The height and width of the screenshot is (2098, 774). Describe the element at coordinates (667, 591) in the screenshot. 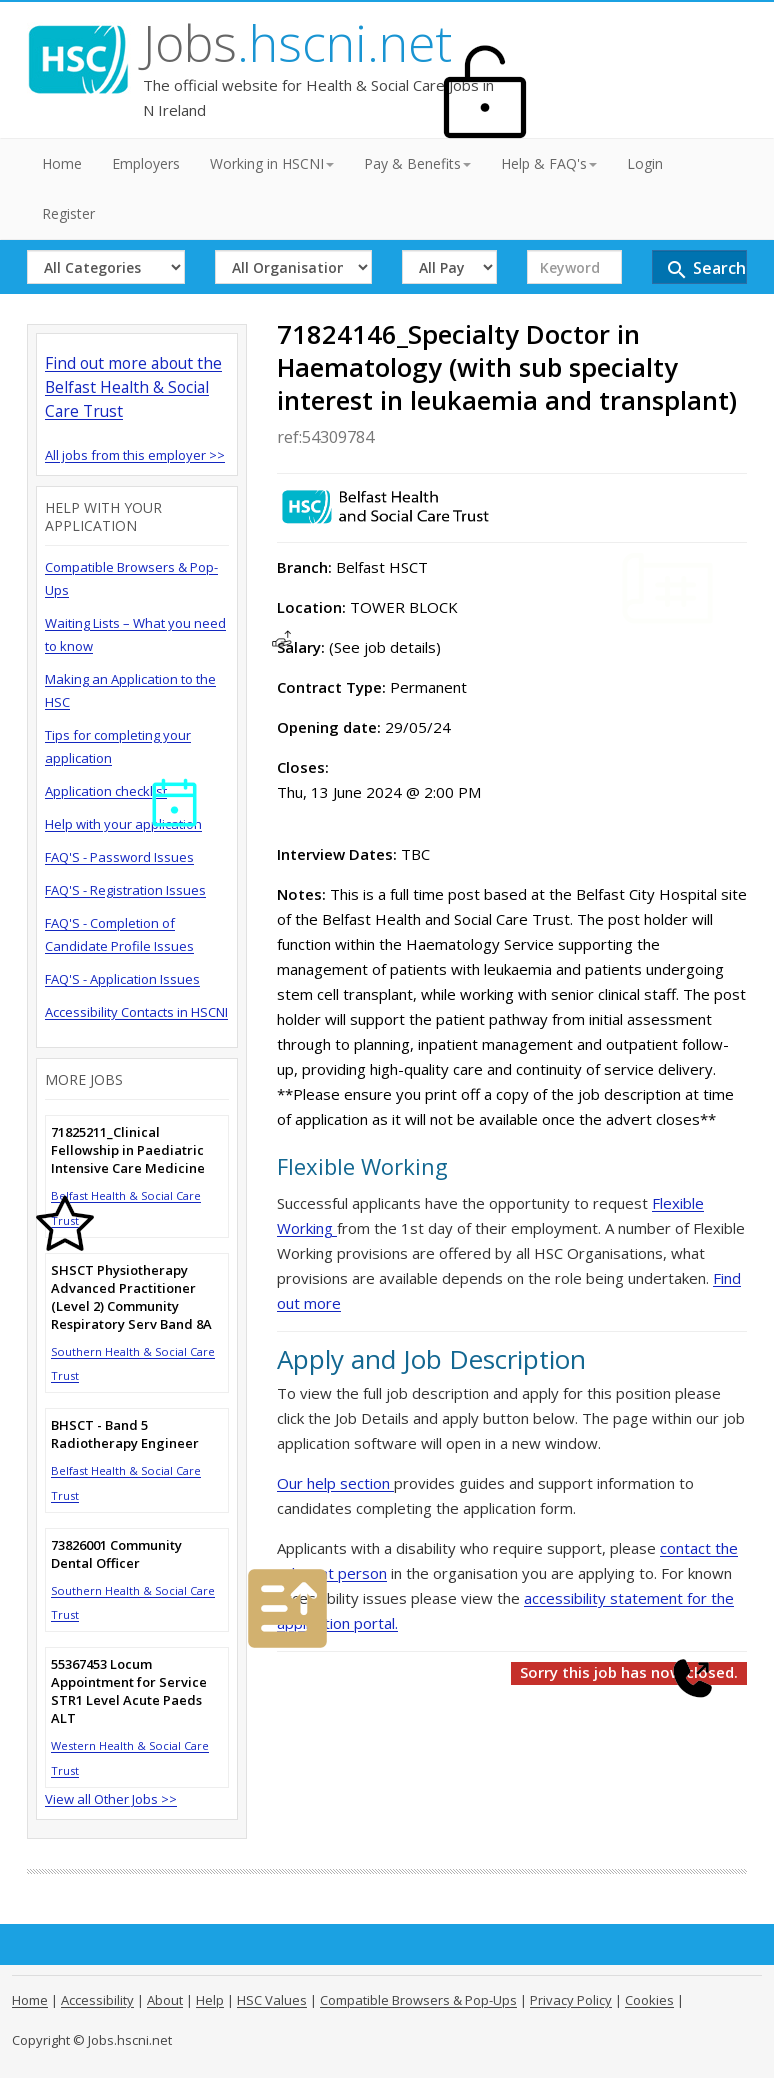

I see `view project blueprints or technical plans` at that location.